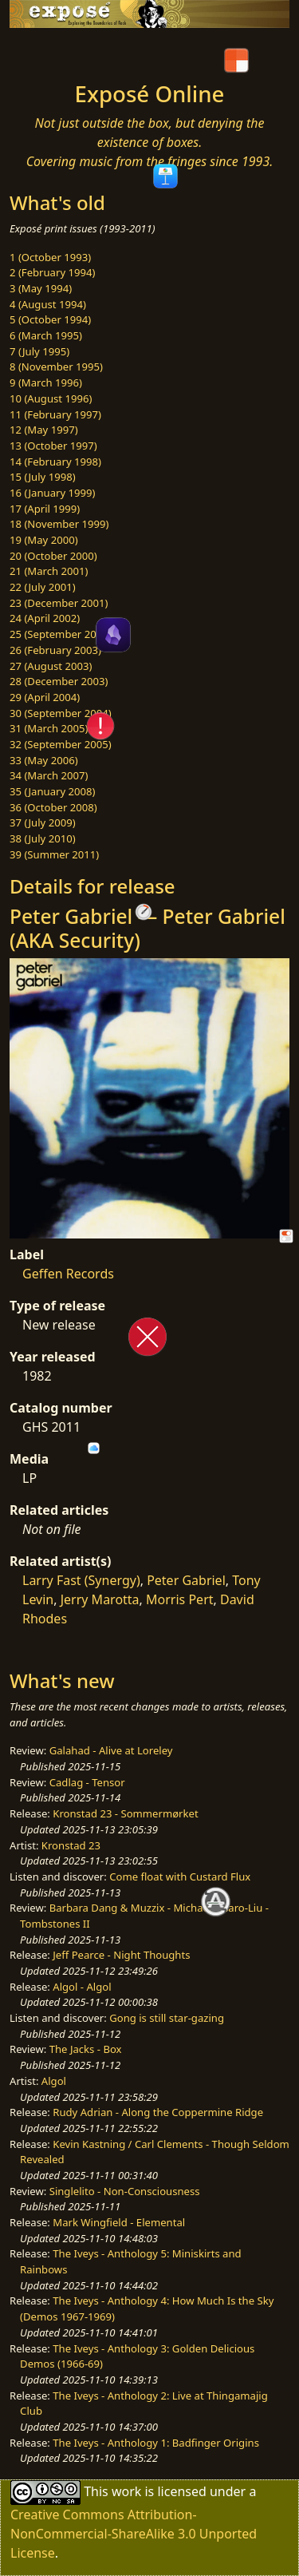 Image resolution: width=299 pixels, height=2576 pixels. Describe the element at coordinates (100, 726) in the screenshot. I see `report a system error or crash` at that location.